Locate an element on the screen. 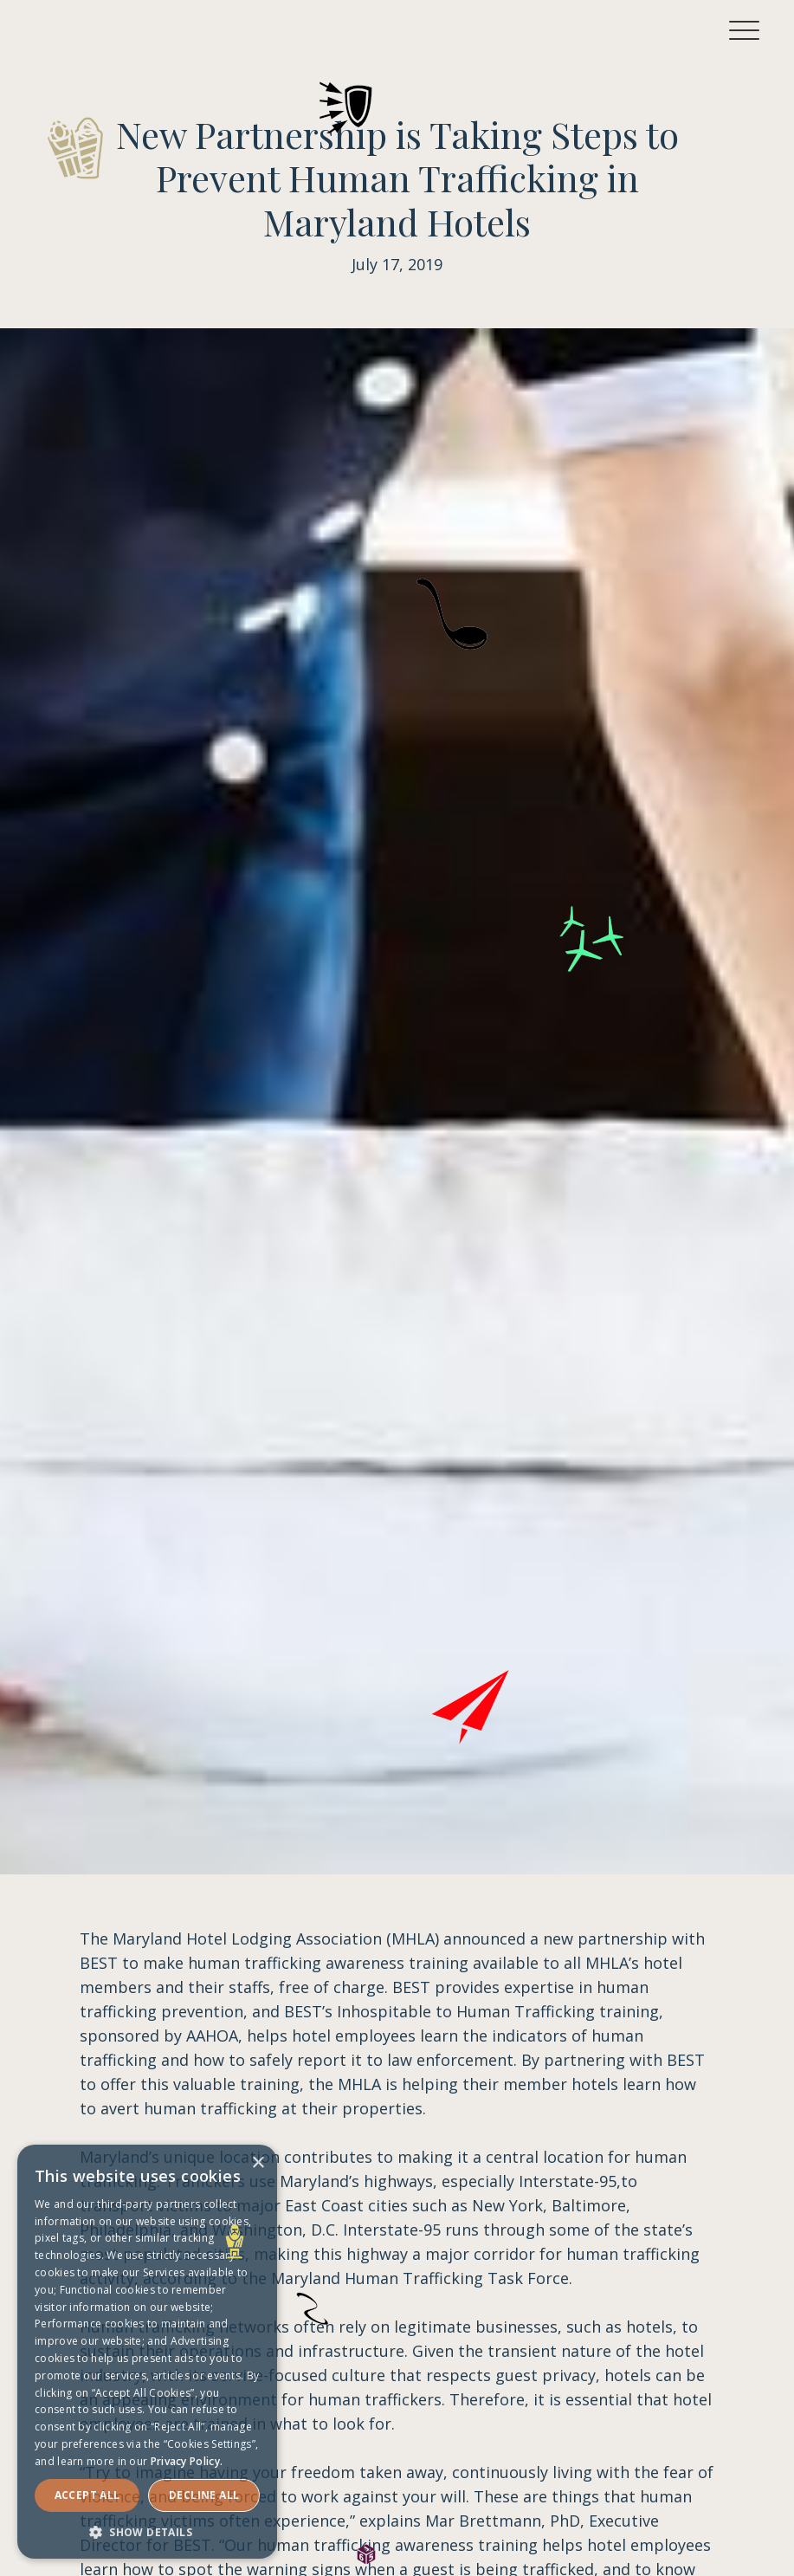  deploy caltrops to slow enemies is located at coordinates (591, 939).